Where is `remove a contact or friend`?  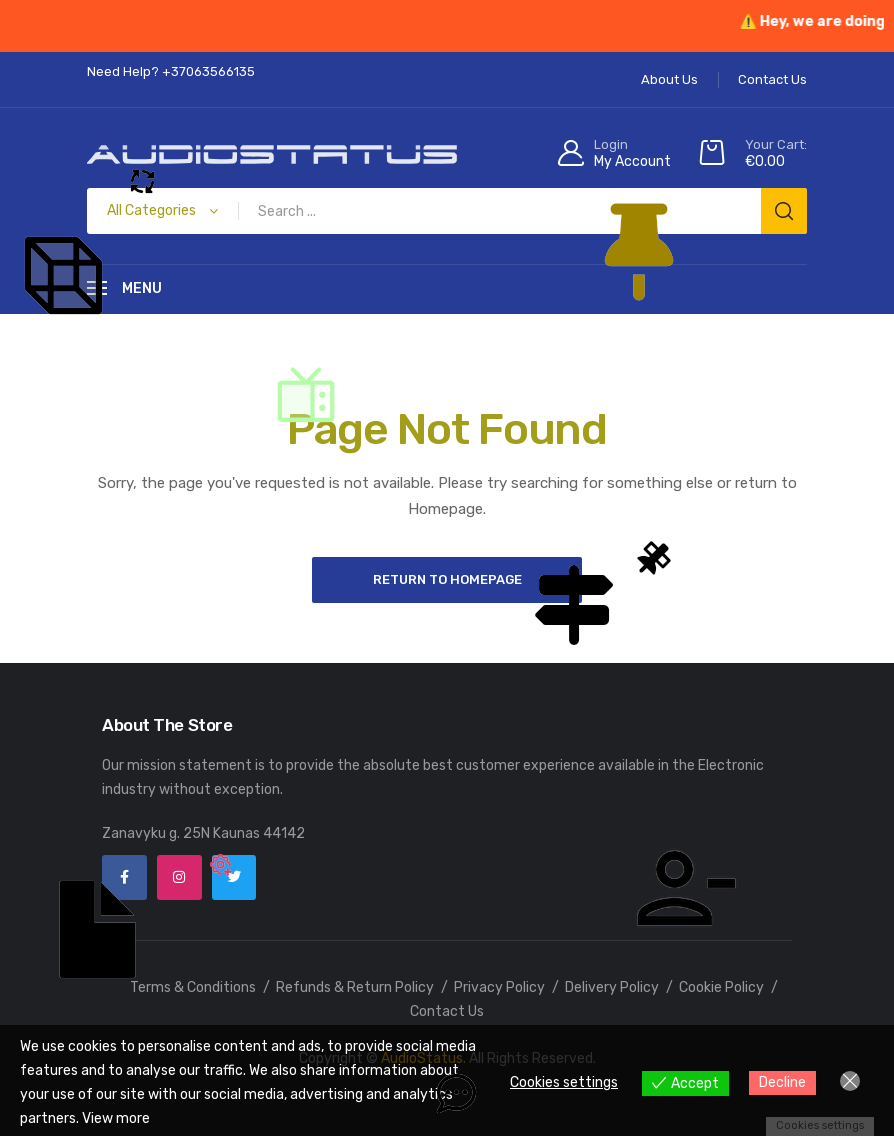 remove a contact or friend is located at coordinates (684, 888).